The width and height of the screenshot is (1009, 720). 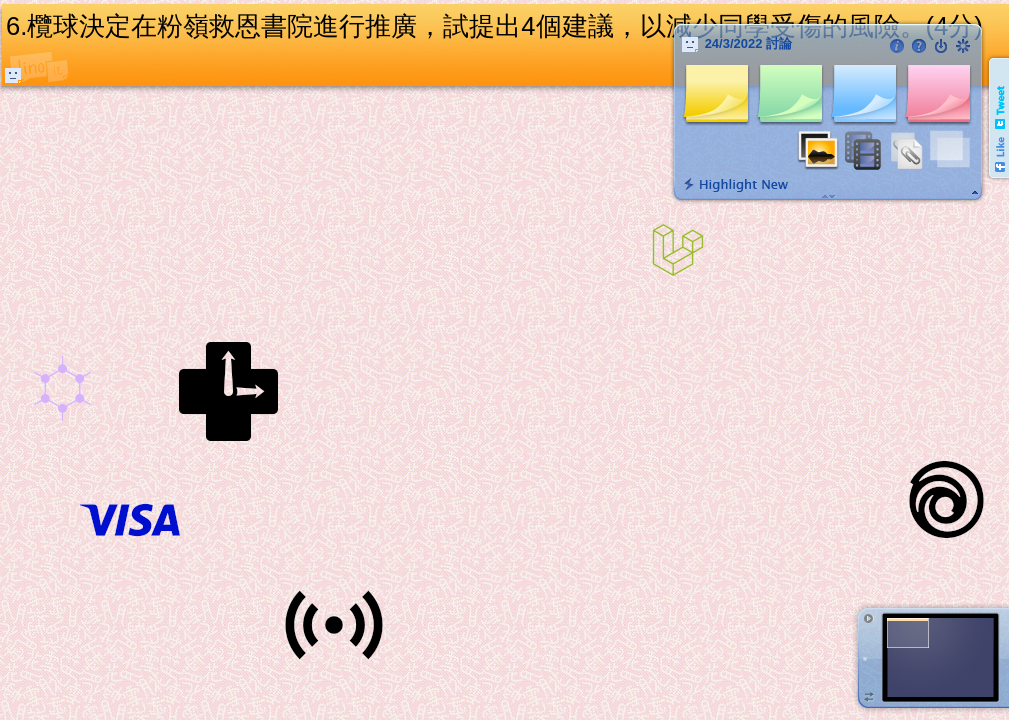 I want to click on pay with visa card, so click(x=130, y=520).